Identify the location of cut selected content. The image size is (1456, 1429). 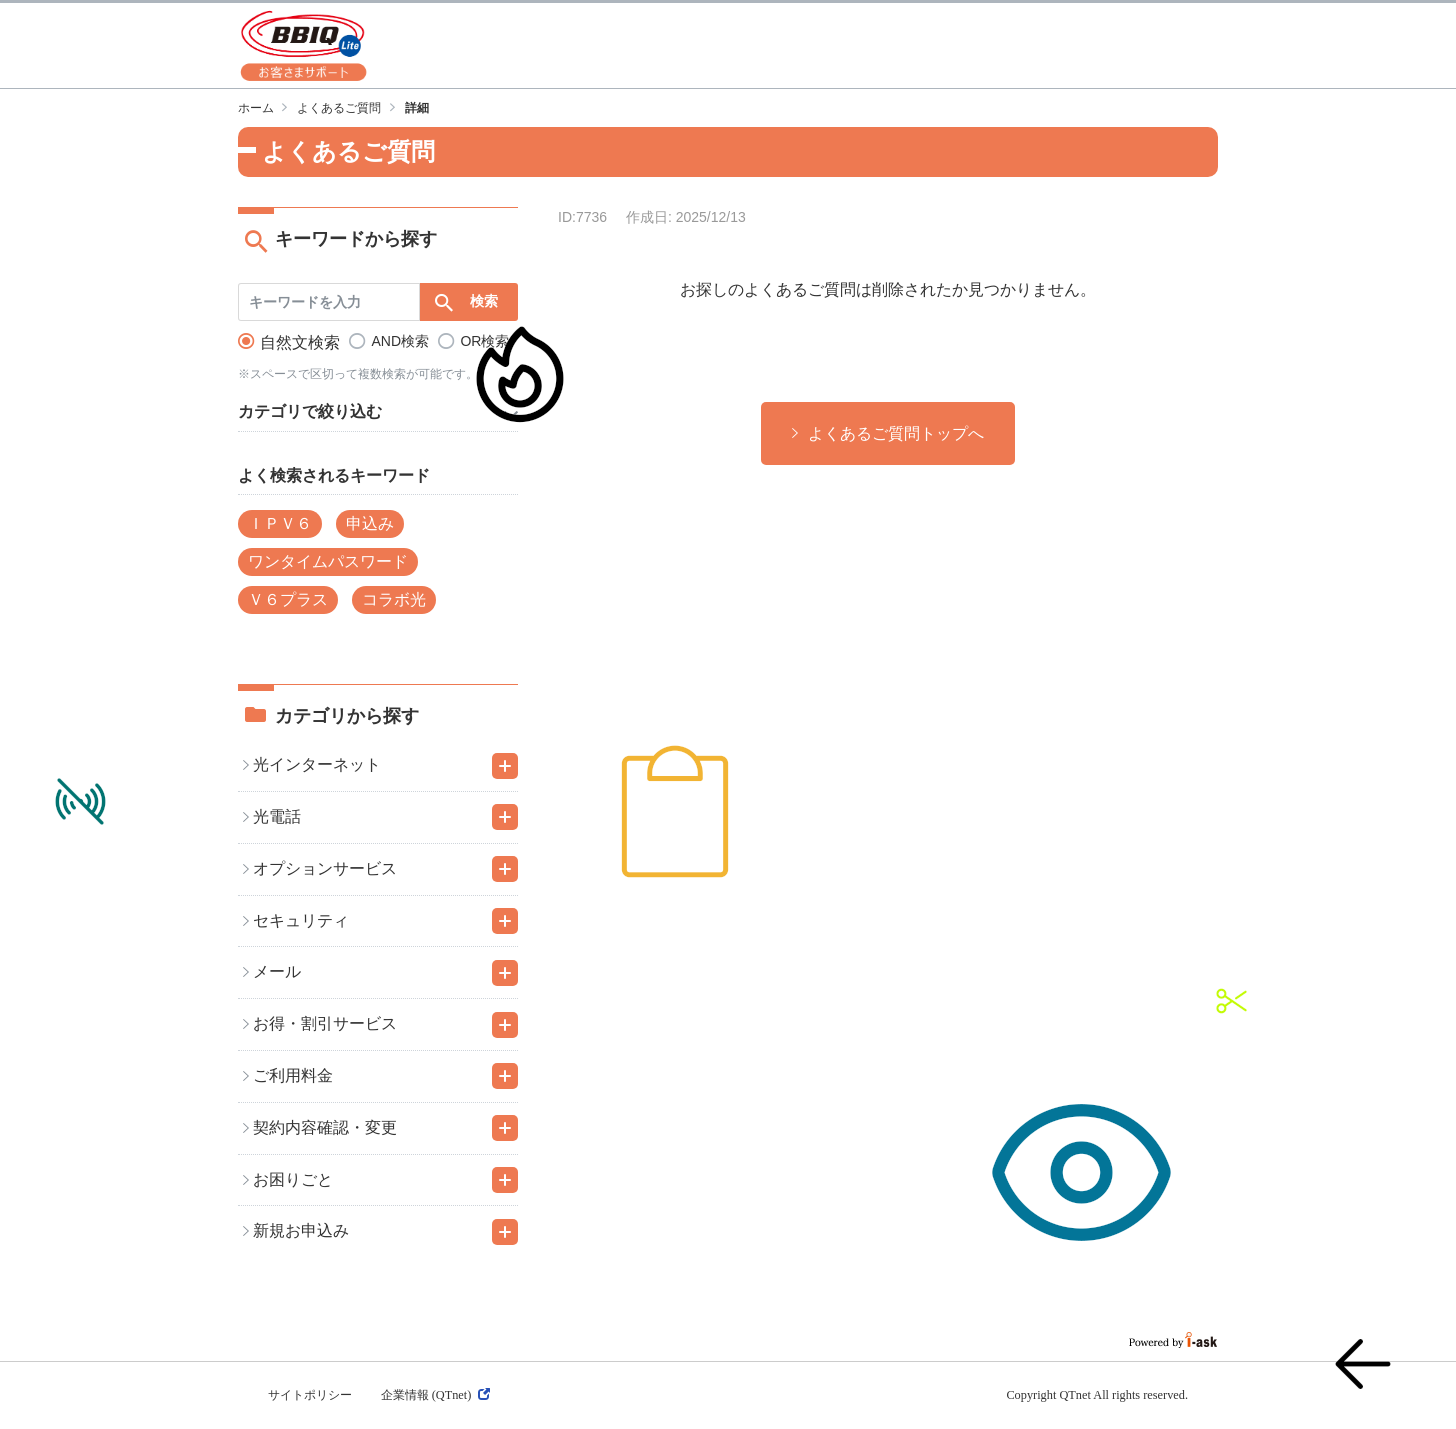
(1231, 1001).